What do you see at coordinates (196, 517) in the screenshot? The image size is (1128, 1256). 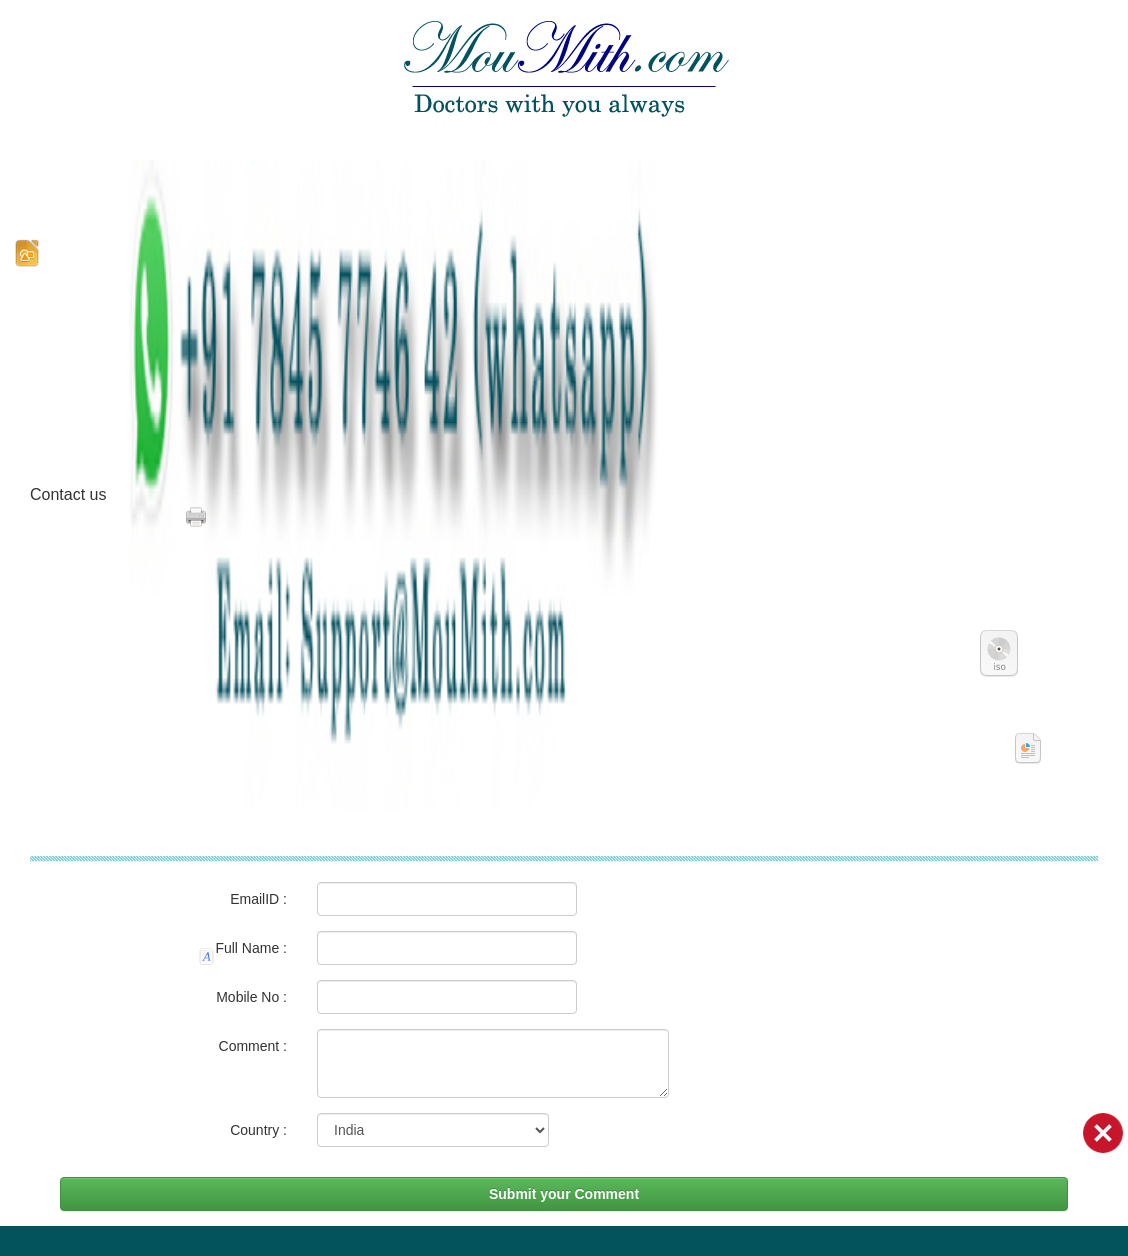 I see `print the current file or document` at bounding box center [196, 517].